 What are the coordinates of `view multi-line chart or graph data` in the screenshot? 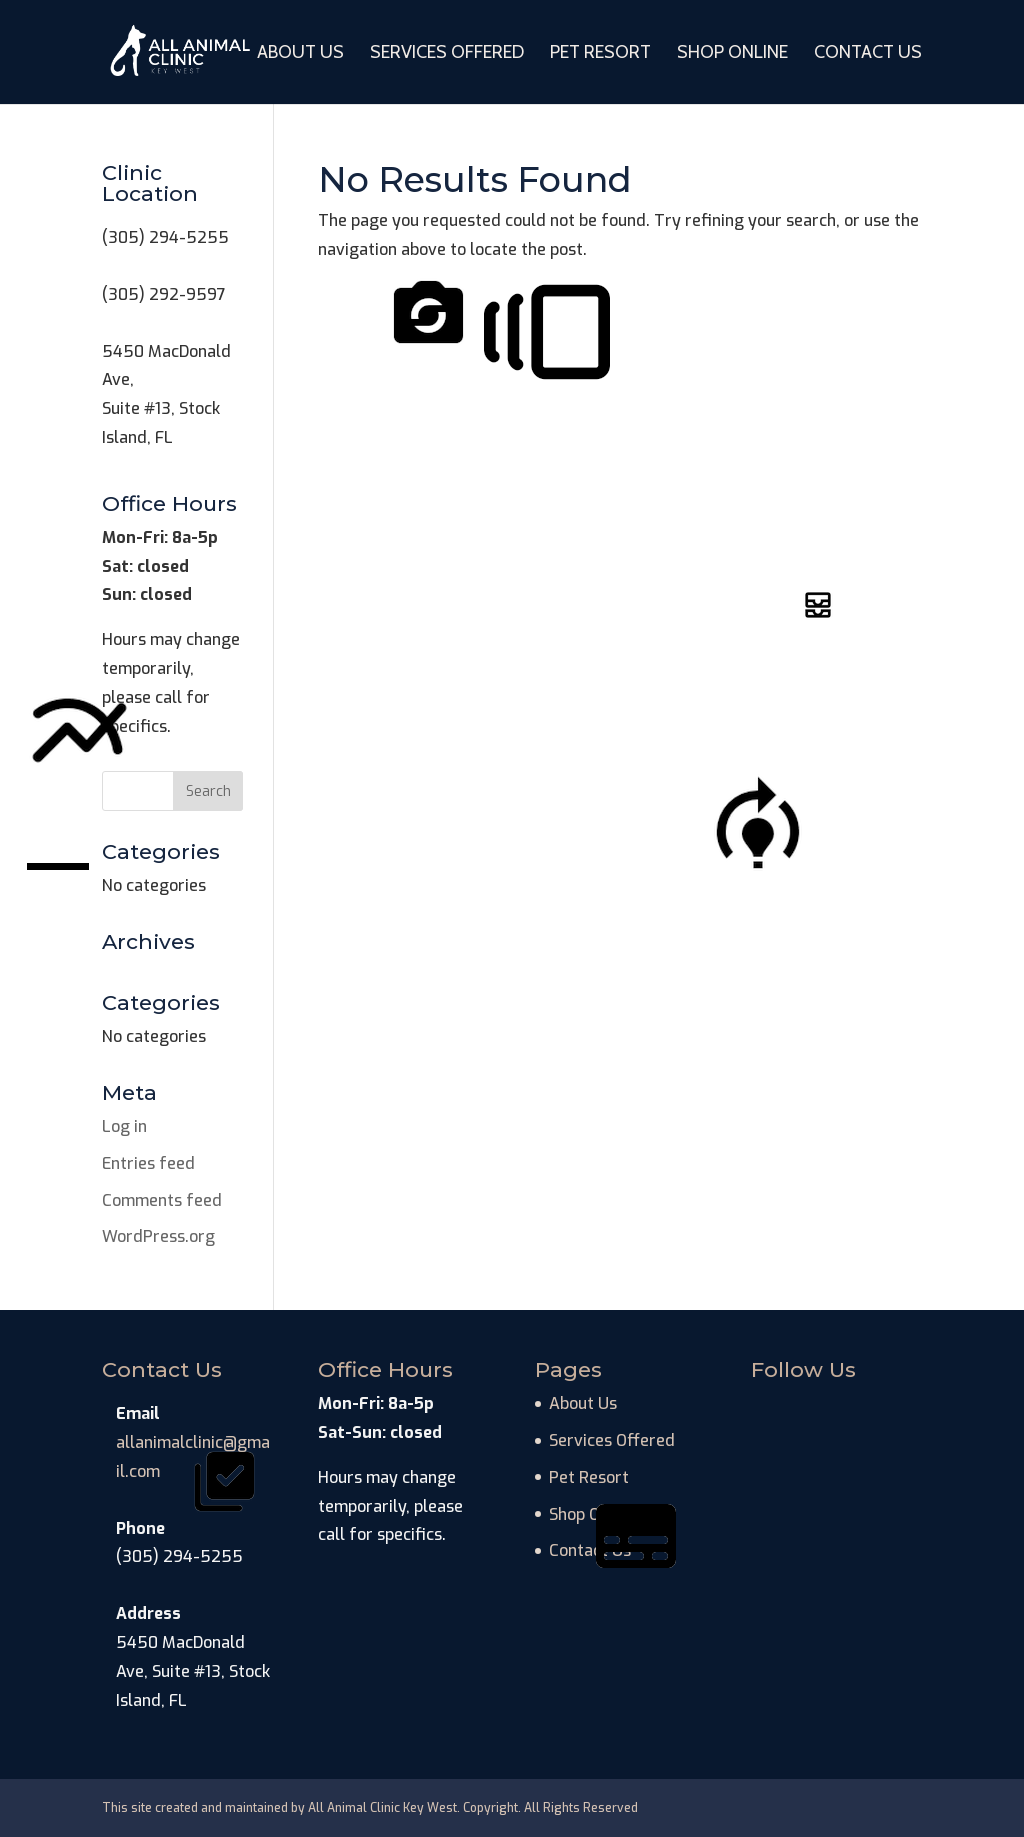 It's located at (79, 732).